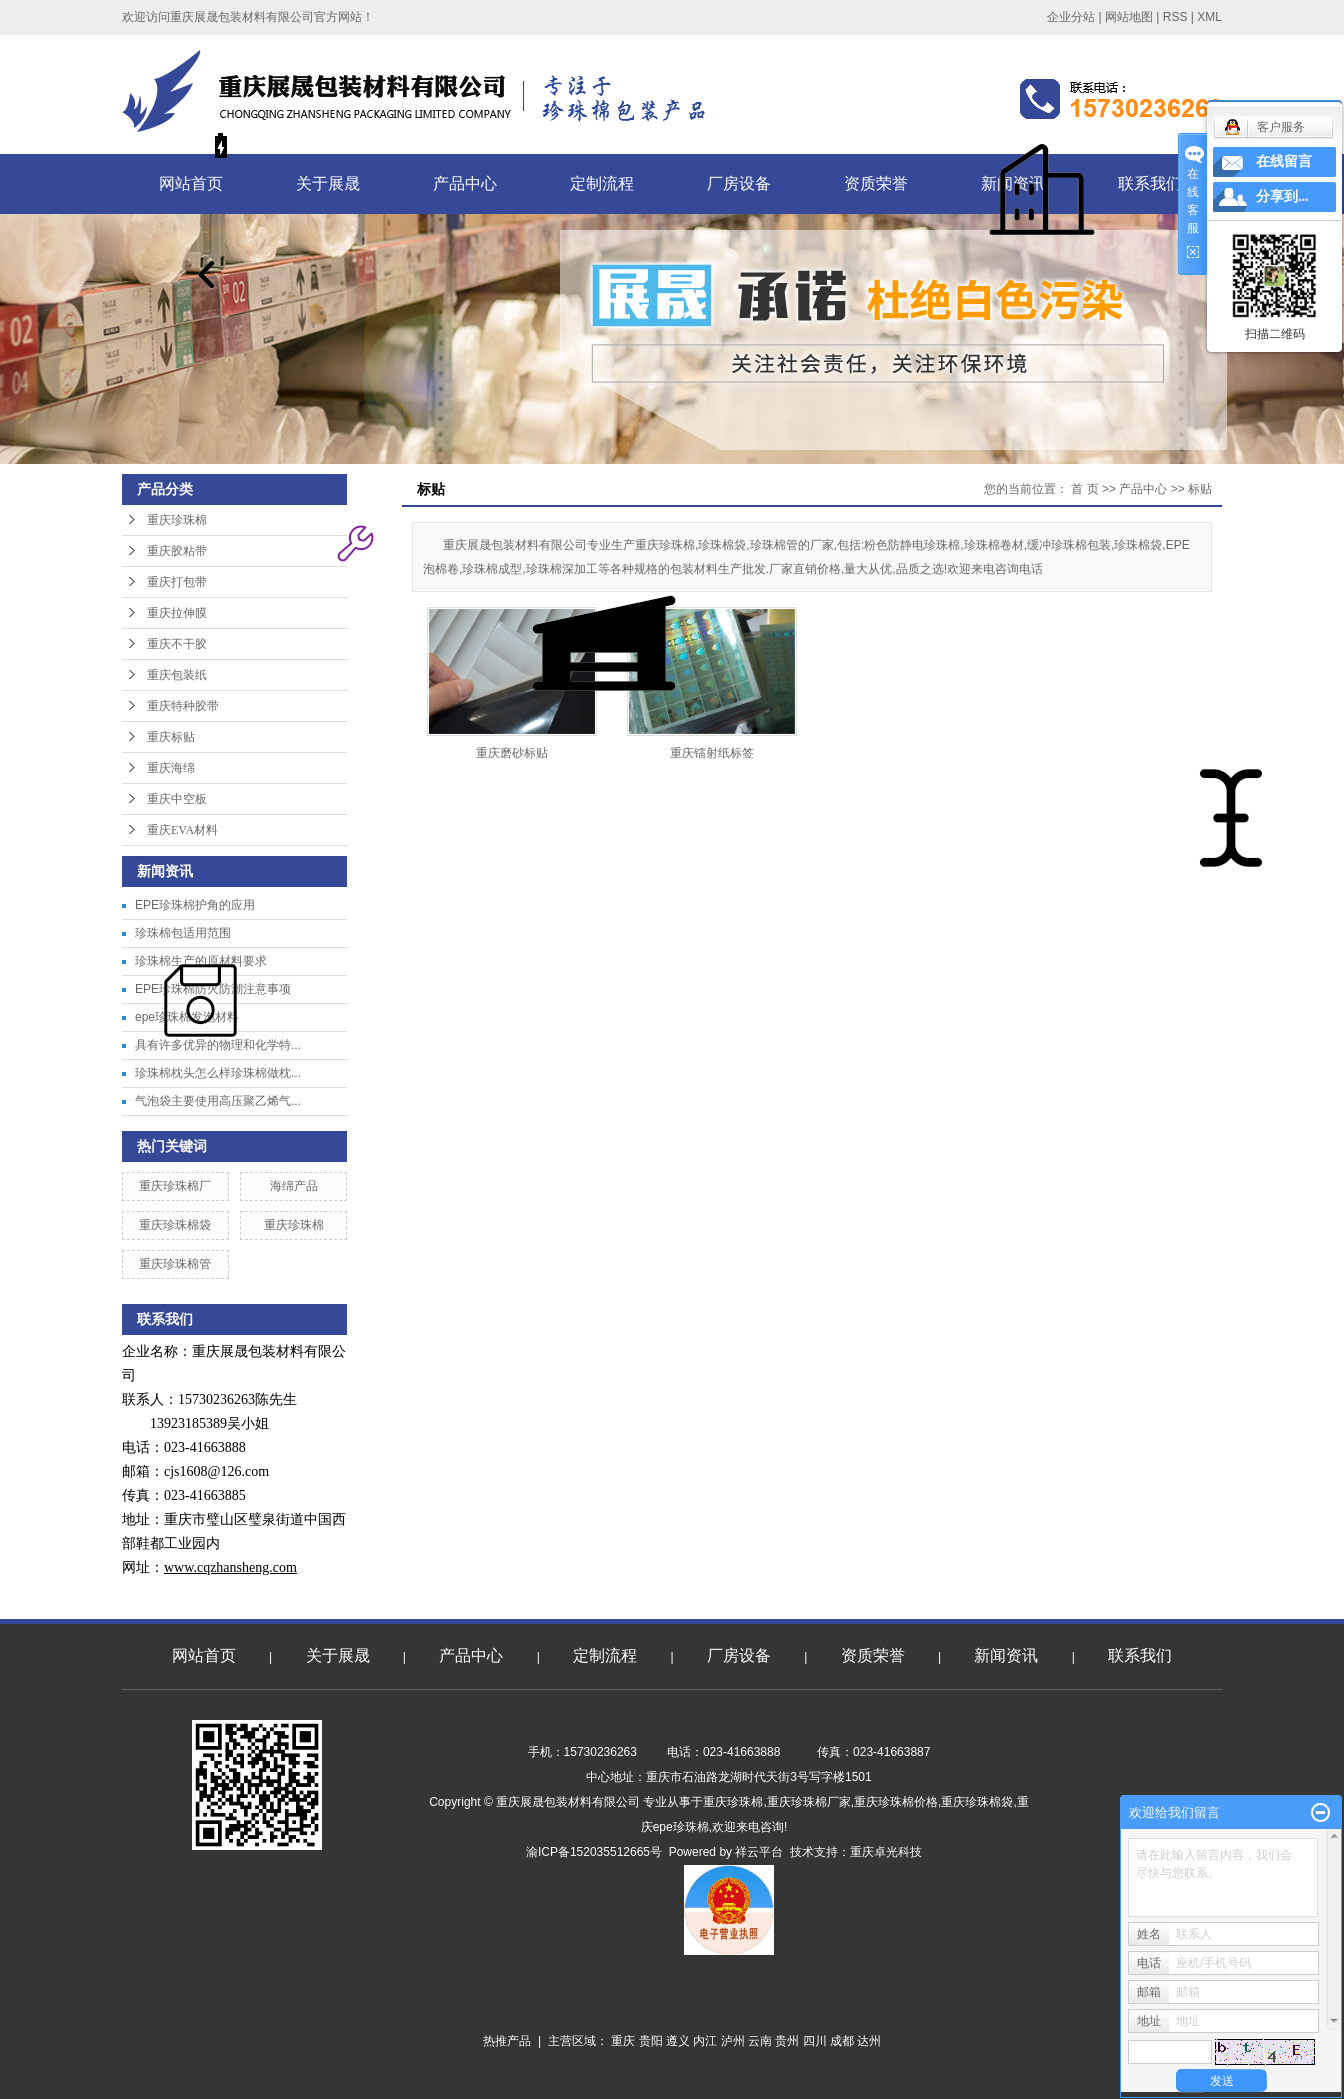  Describe the element at coordinates (221, 146) in the screenshot. I see `indicates battery is fully charged while connected to power` at that location.